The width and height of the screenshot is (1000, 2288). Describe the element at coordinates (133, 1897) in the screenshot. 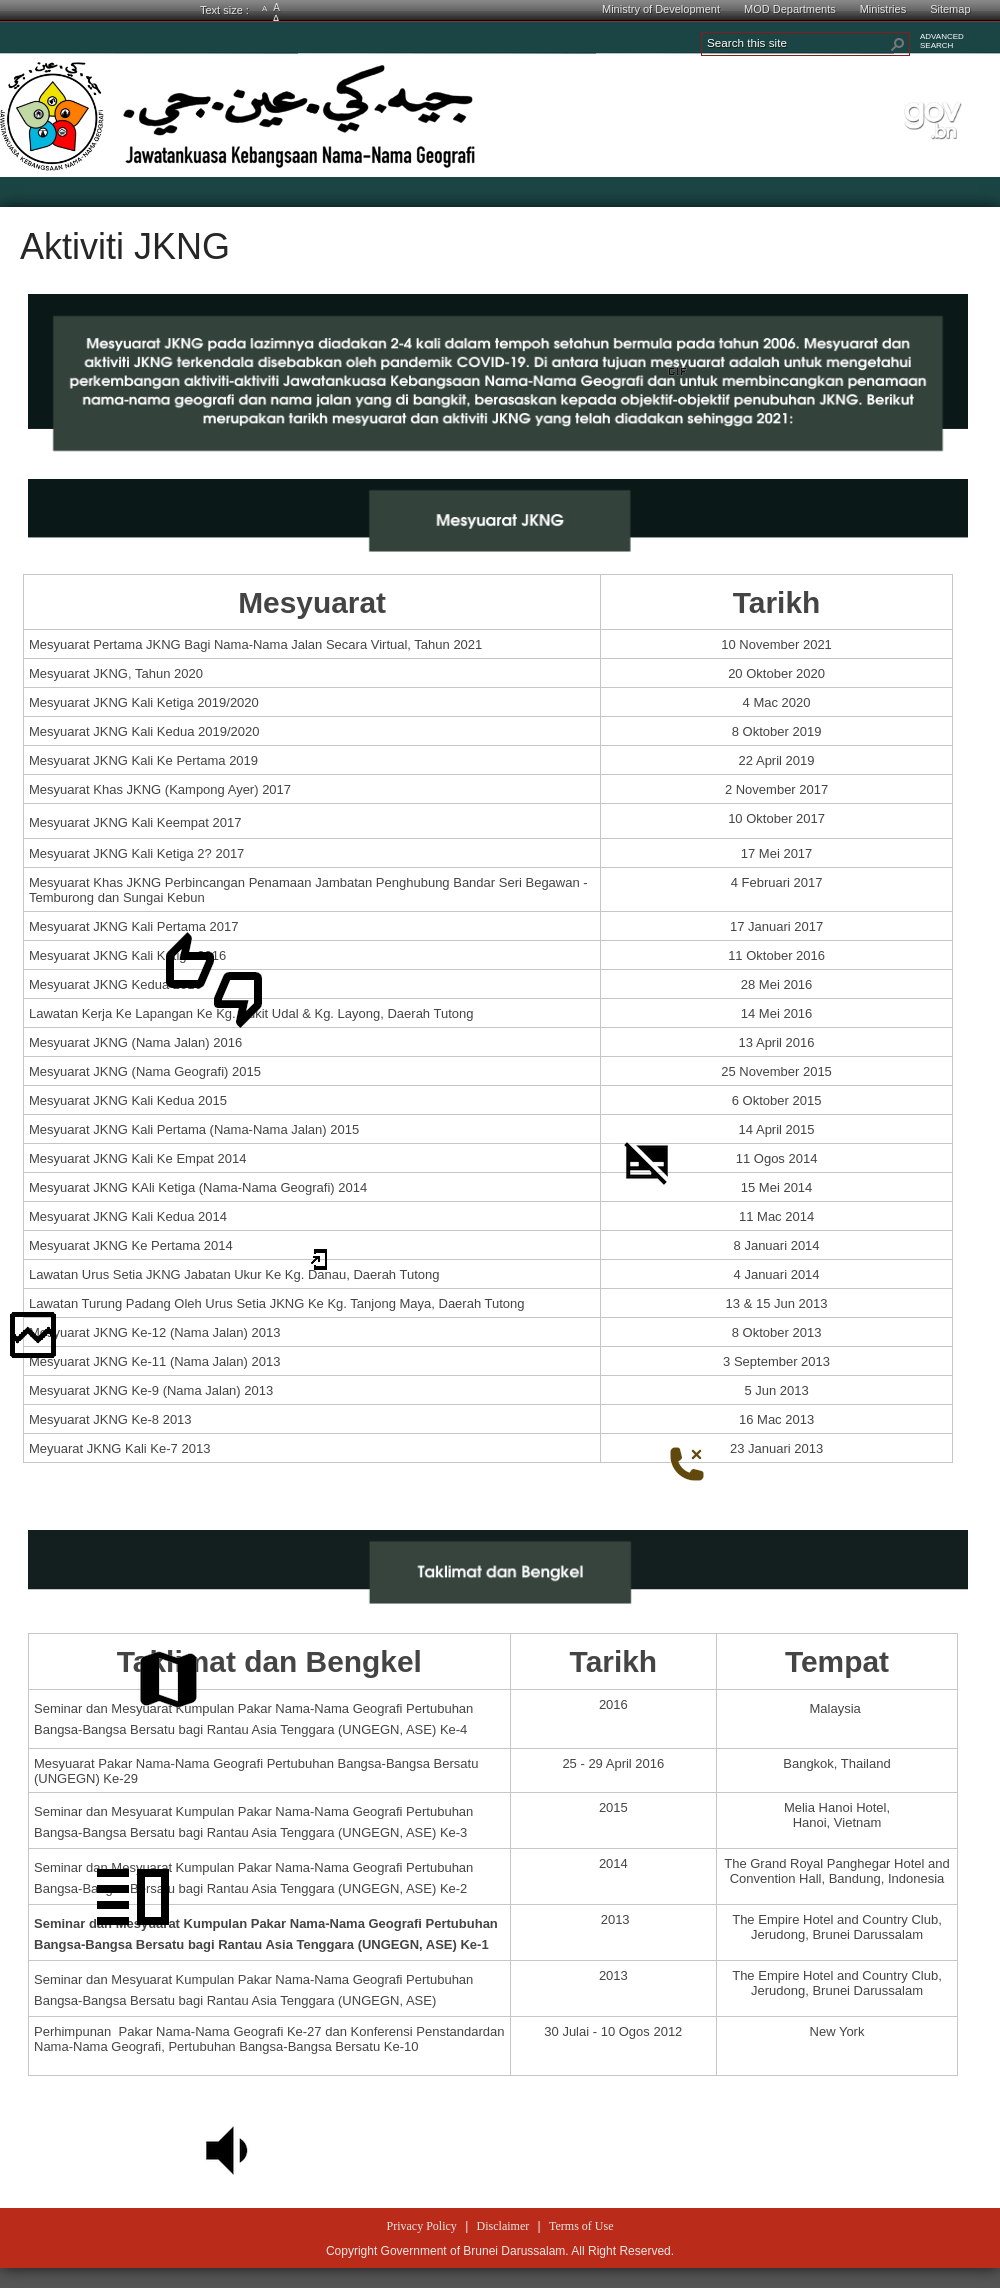

I see `toggle vertical split view layout` at that location.